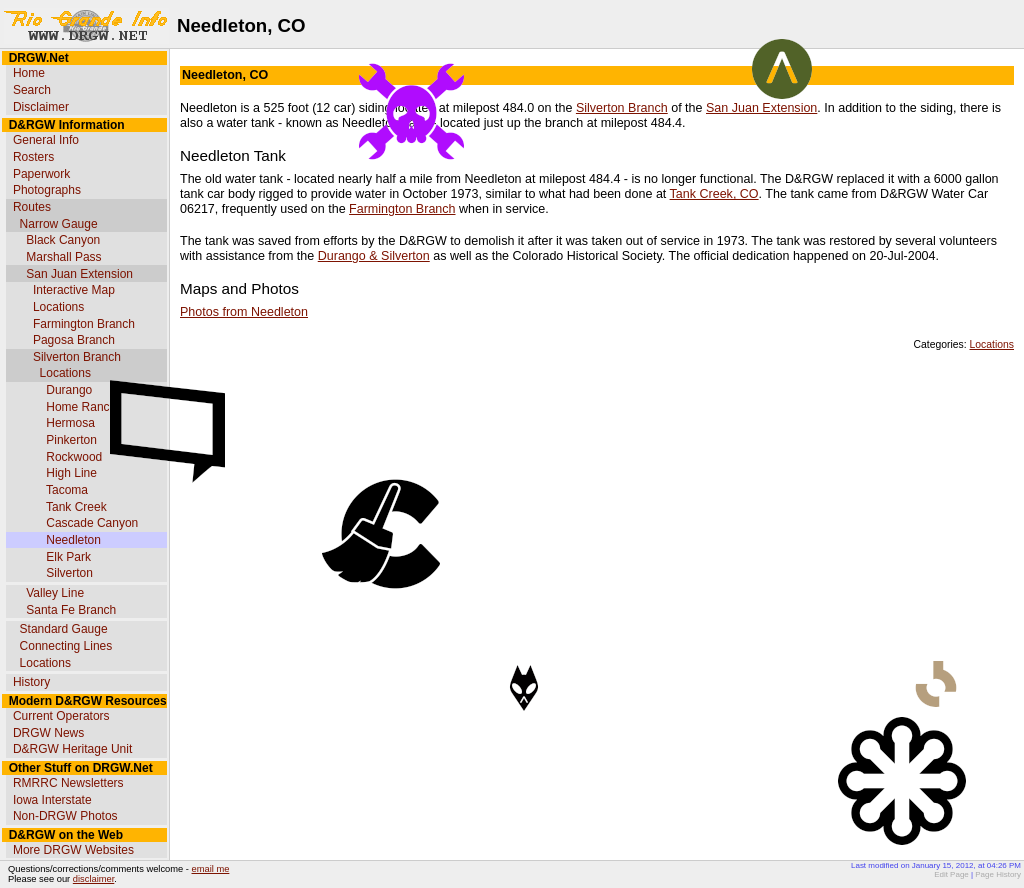  I want to click on open XSplit broadcasting software, so click(167, 431).